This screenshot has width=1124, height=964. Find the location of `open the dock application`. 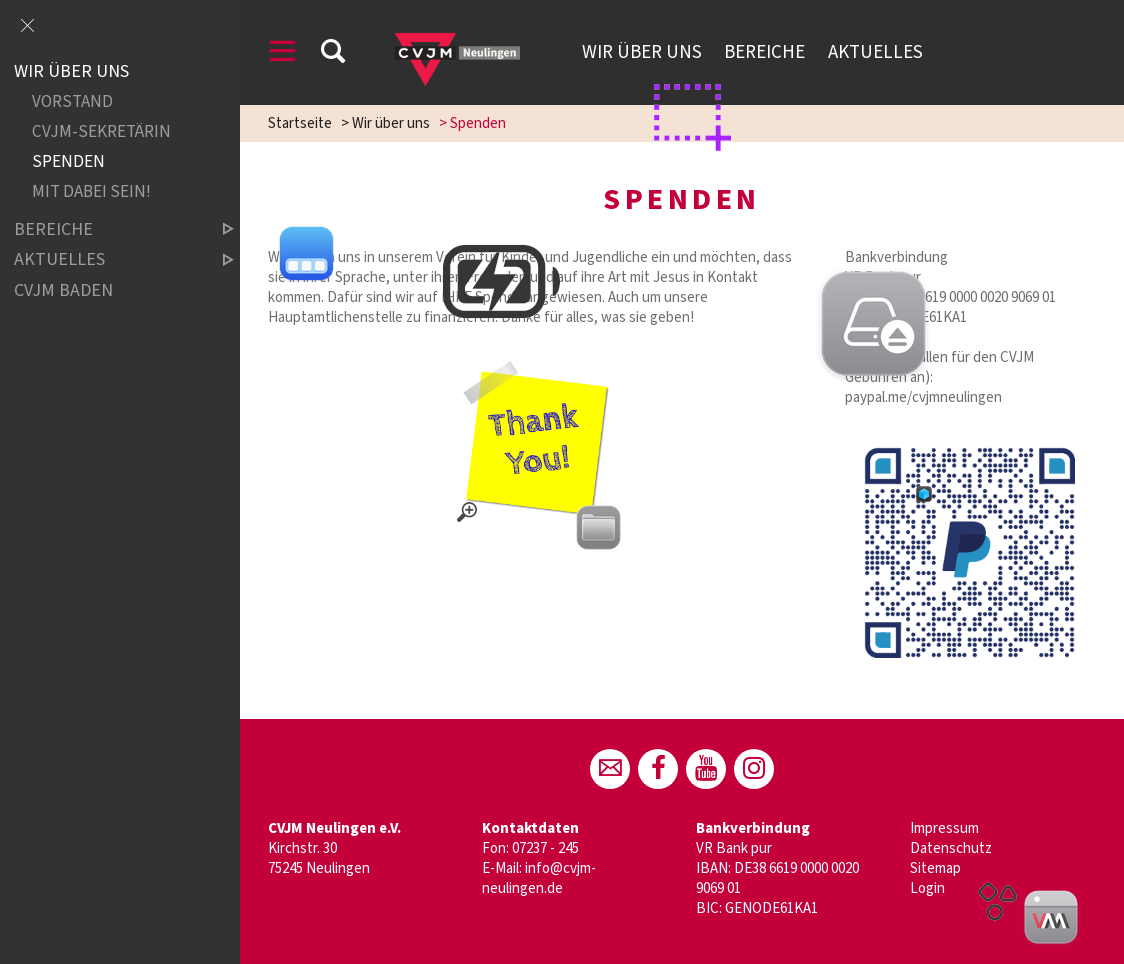

open the dock application is located at coordinates (306, 253).